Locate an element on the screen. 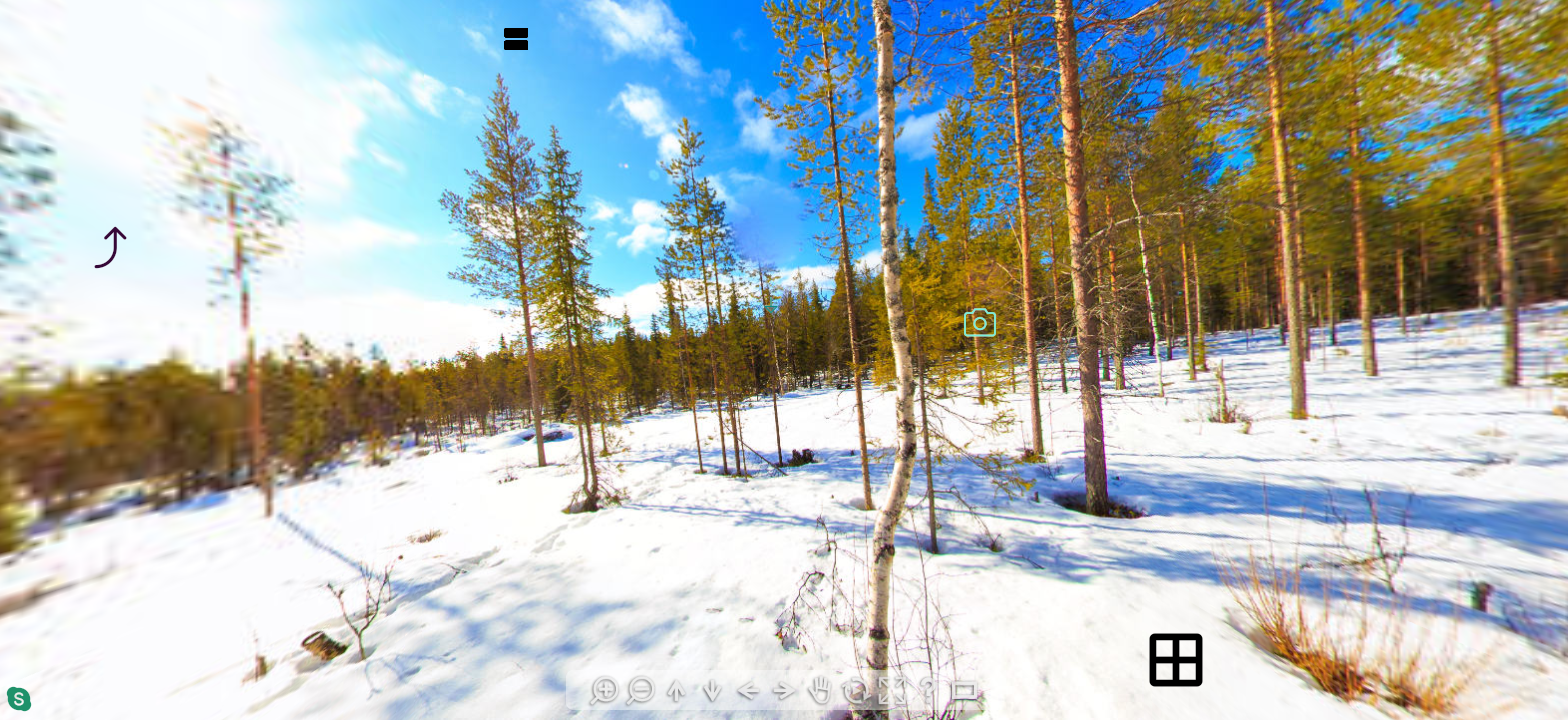  redirect or forward content is located at coordinates (110, 247).